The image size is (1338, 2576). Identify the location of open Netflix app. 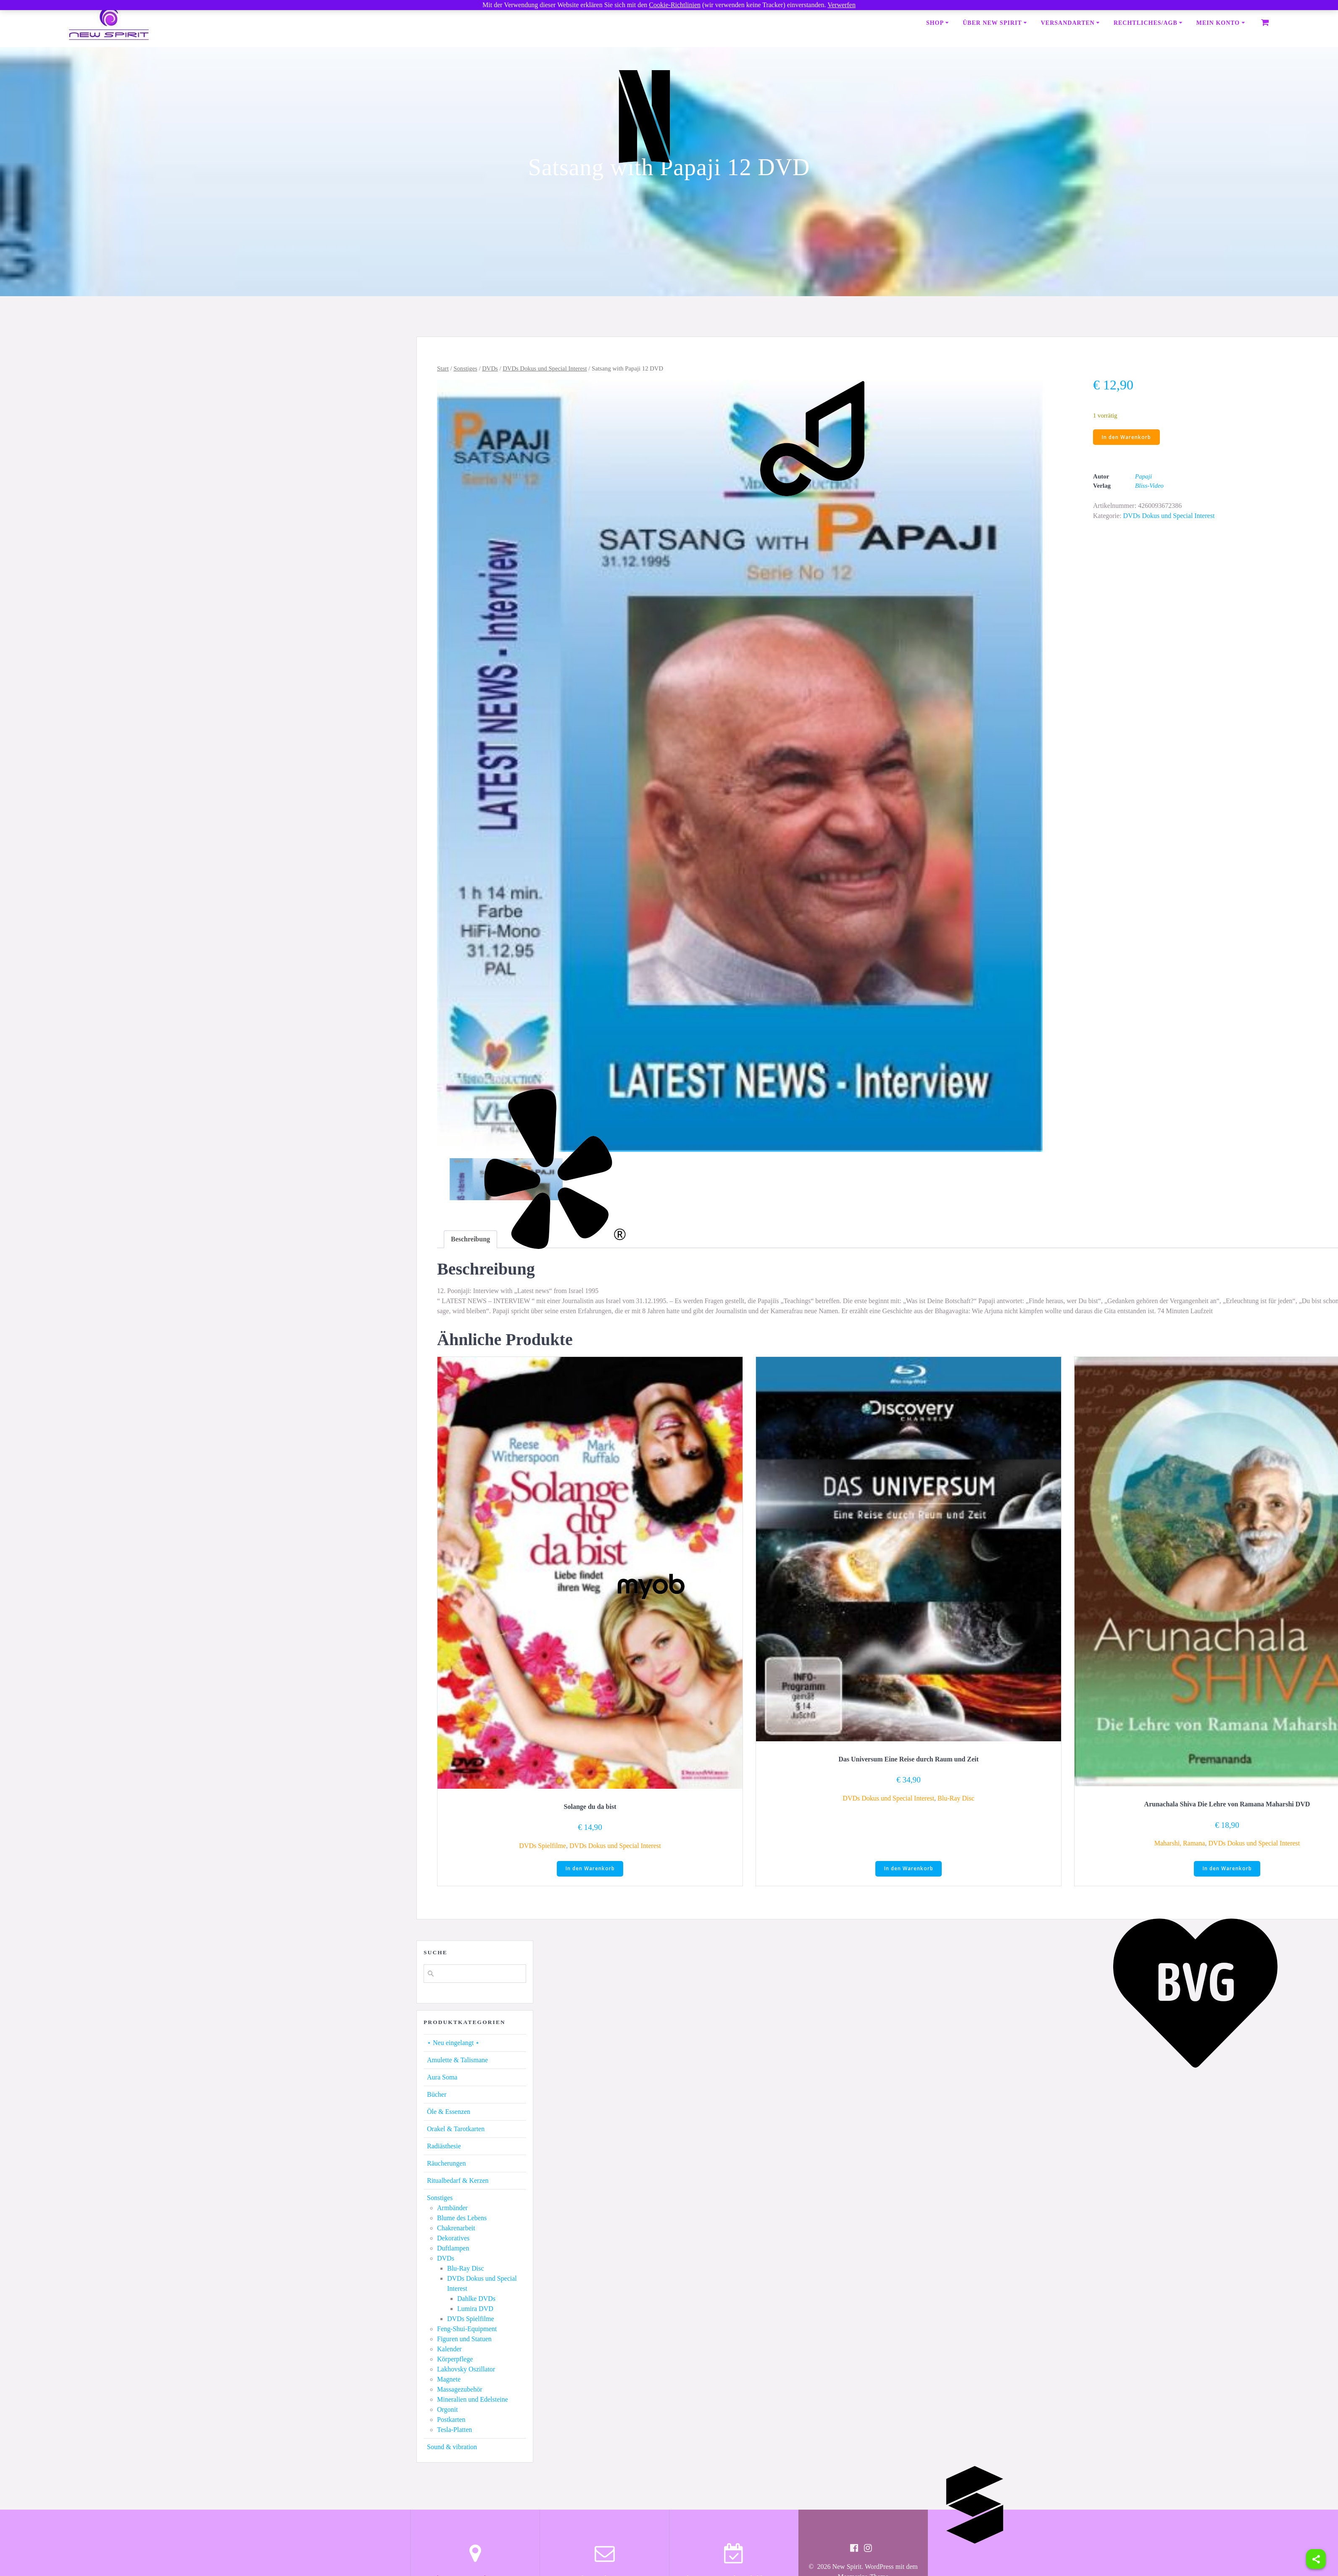
(644, 116).